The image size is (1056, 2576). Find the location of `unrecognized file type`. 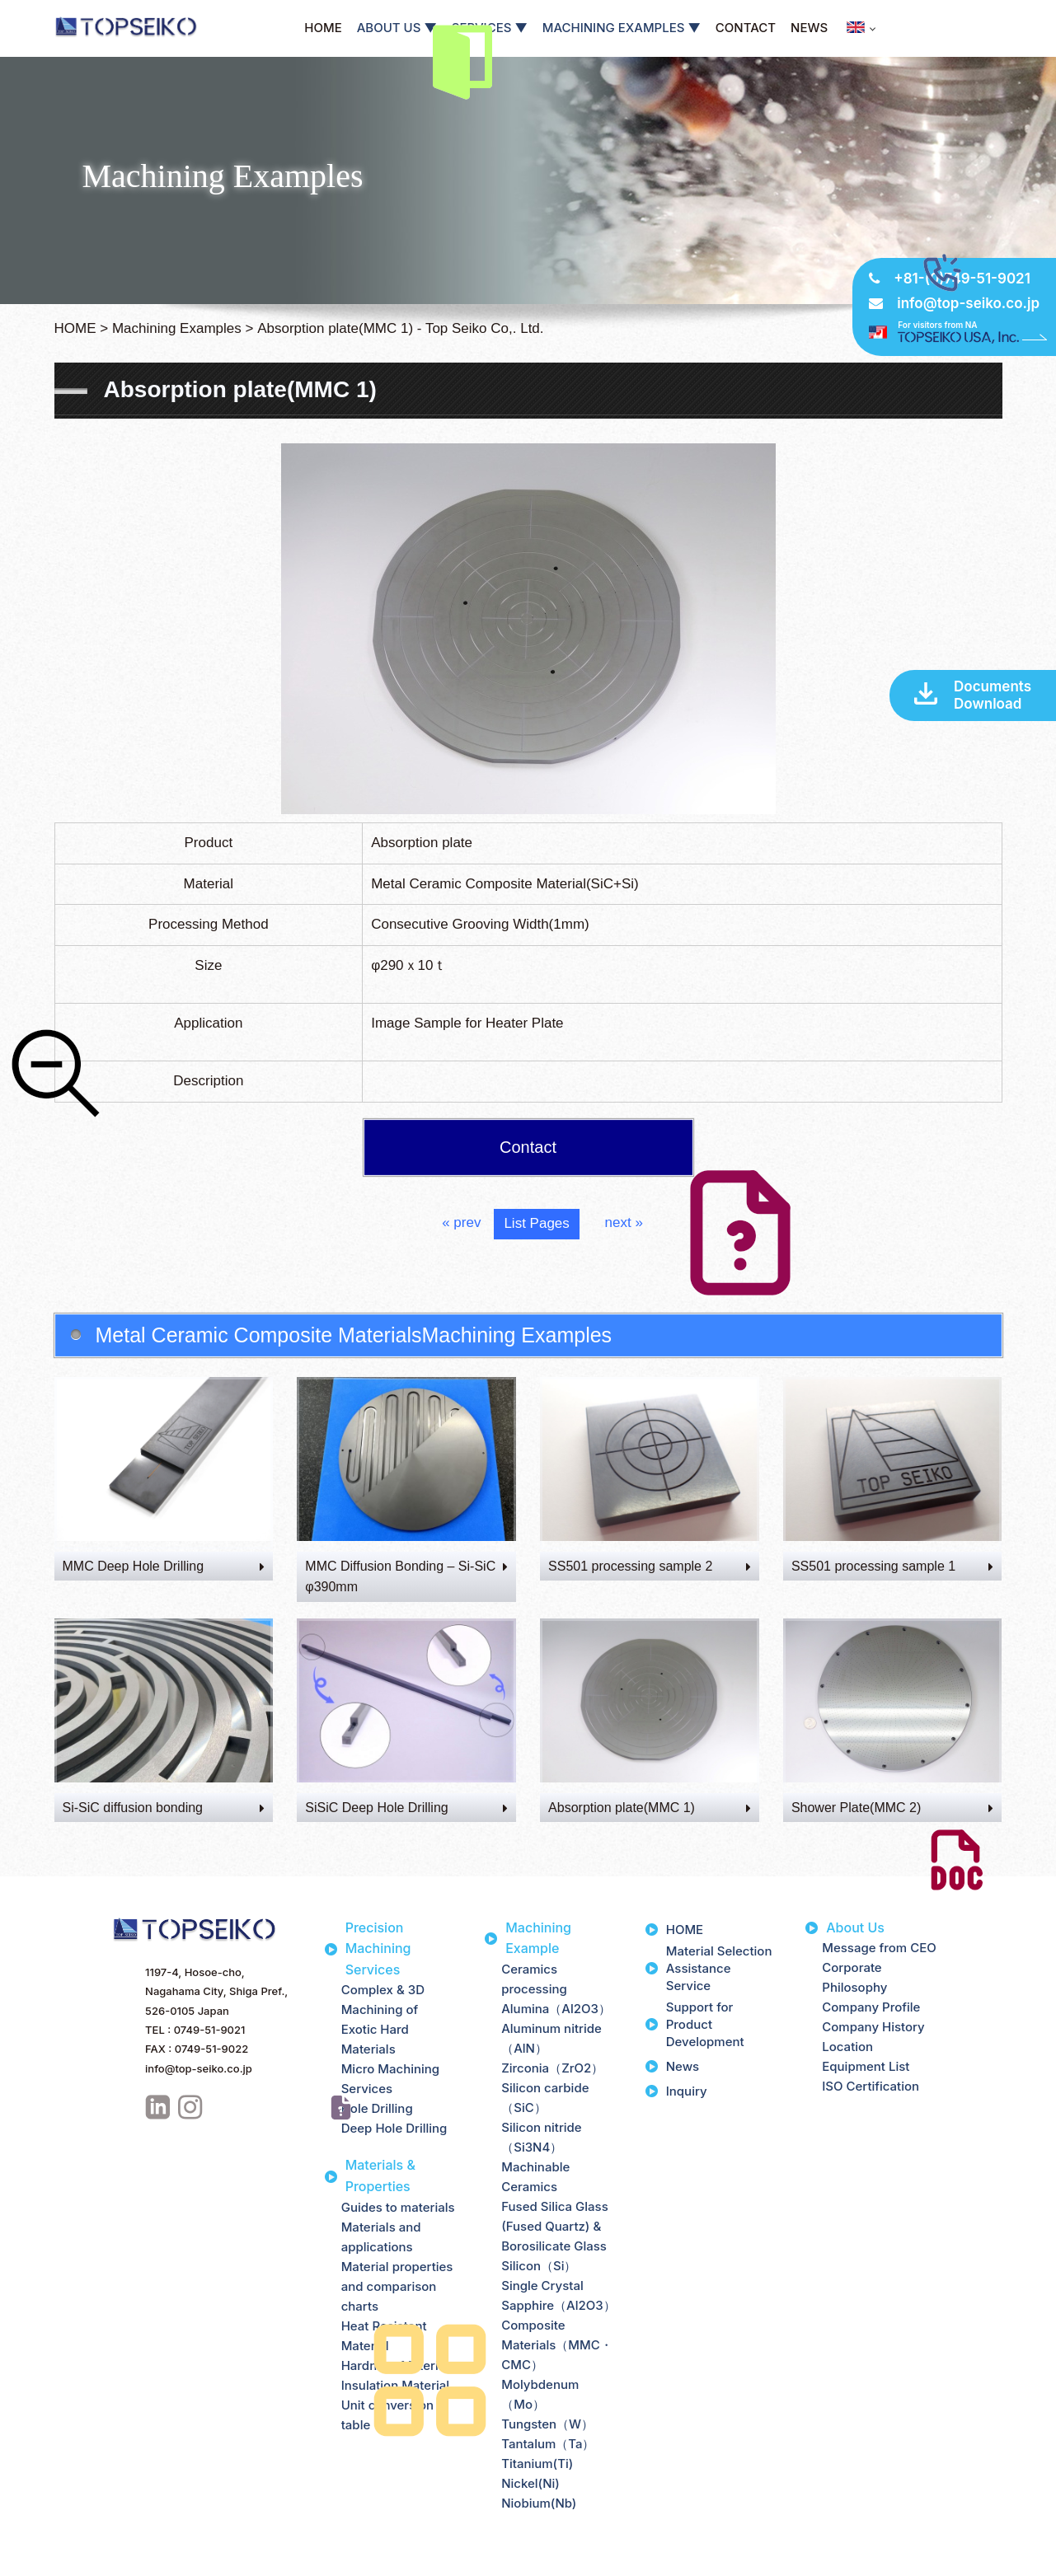

unrecognized file type is located at coordinates (340, 2107).